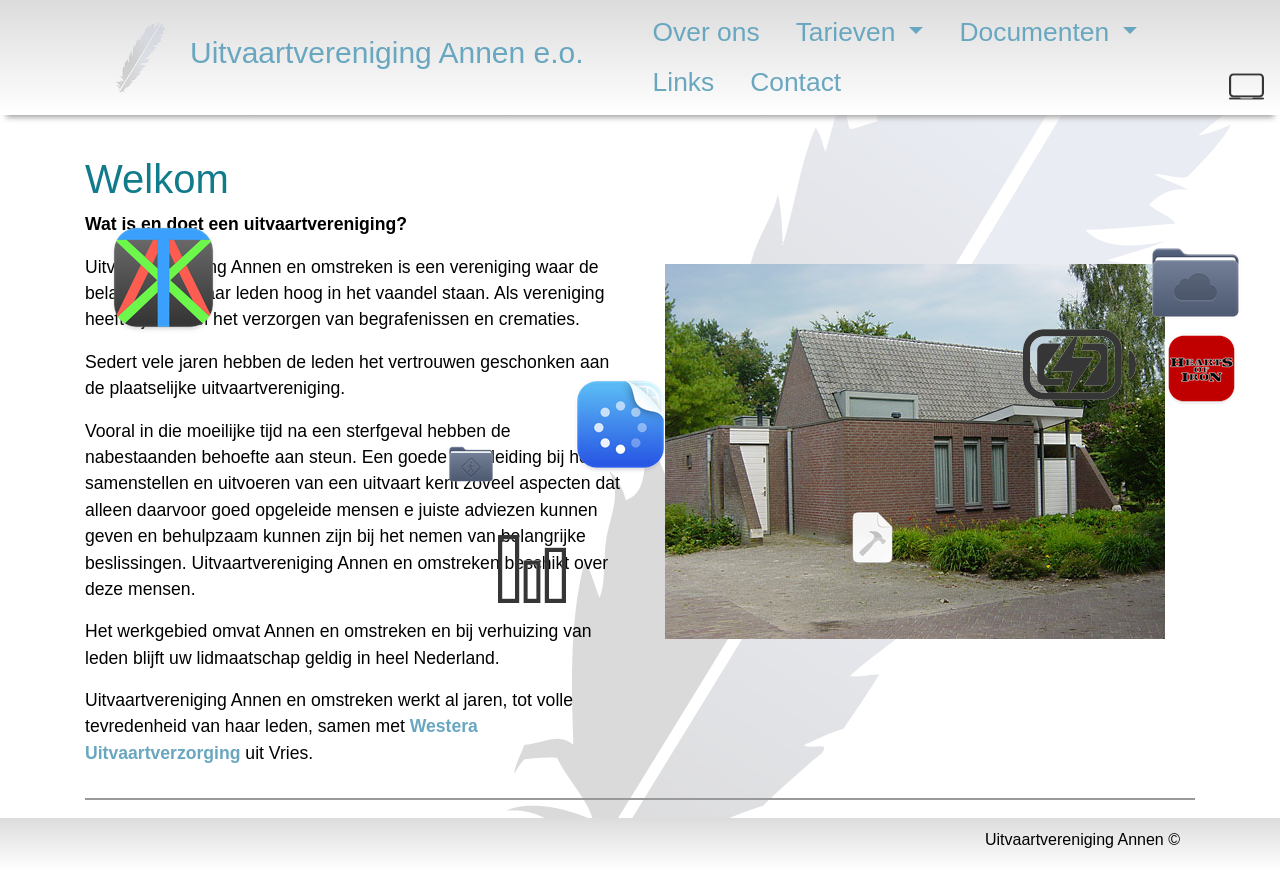 The width and height of the screenshot is (1280, 870). I want to click on view statistics or analytics, so click(532, 569).